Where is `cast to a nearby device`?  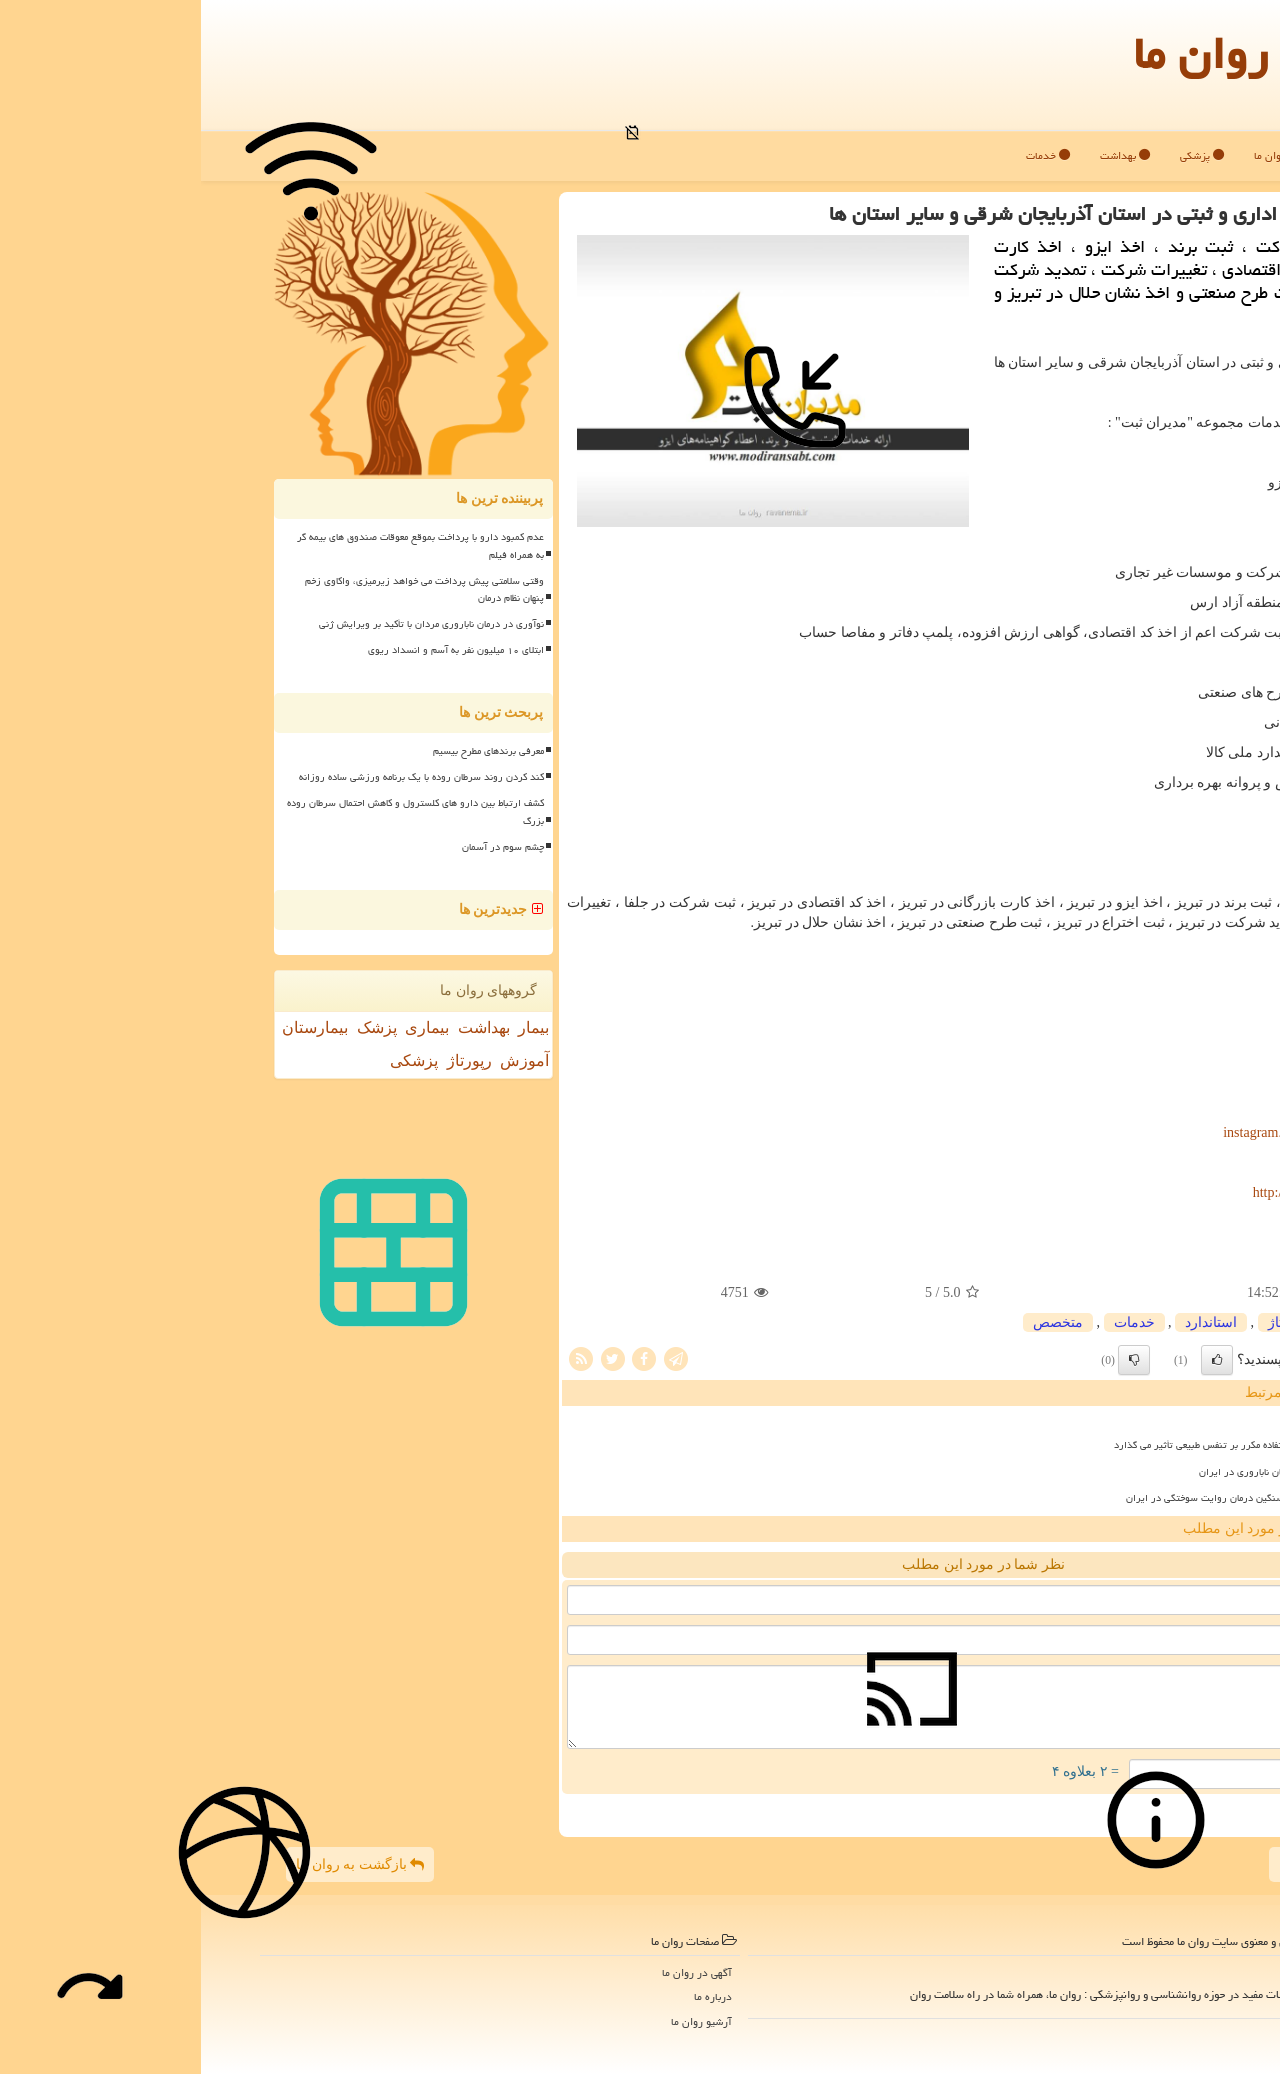
cast to a nearby device is located at coordinates (912, 1689).